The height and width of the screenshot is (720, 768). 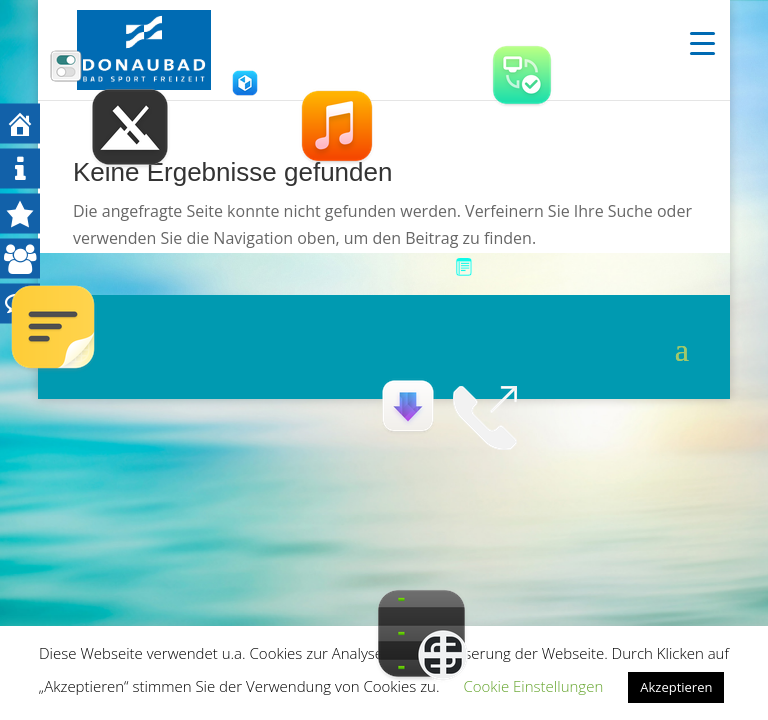 I want to click on open input leap app for sharing keyboard and mouse between computers, so click(x=522, y=75).